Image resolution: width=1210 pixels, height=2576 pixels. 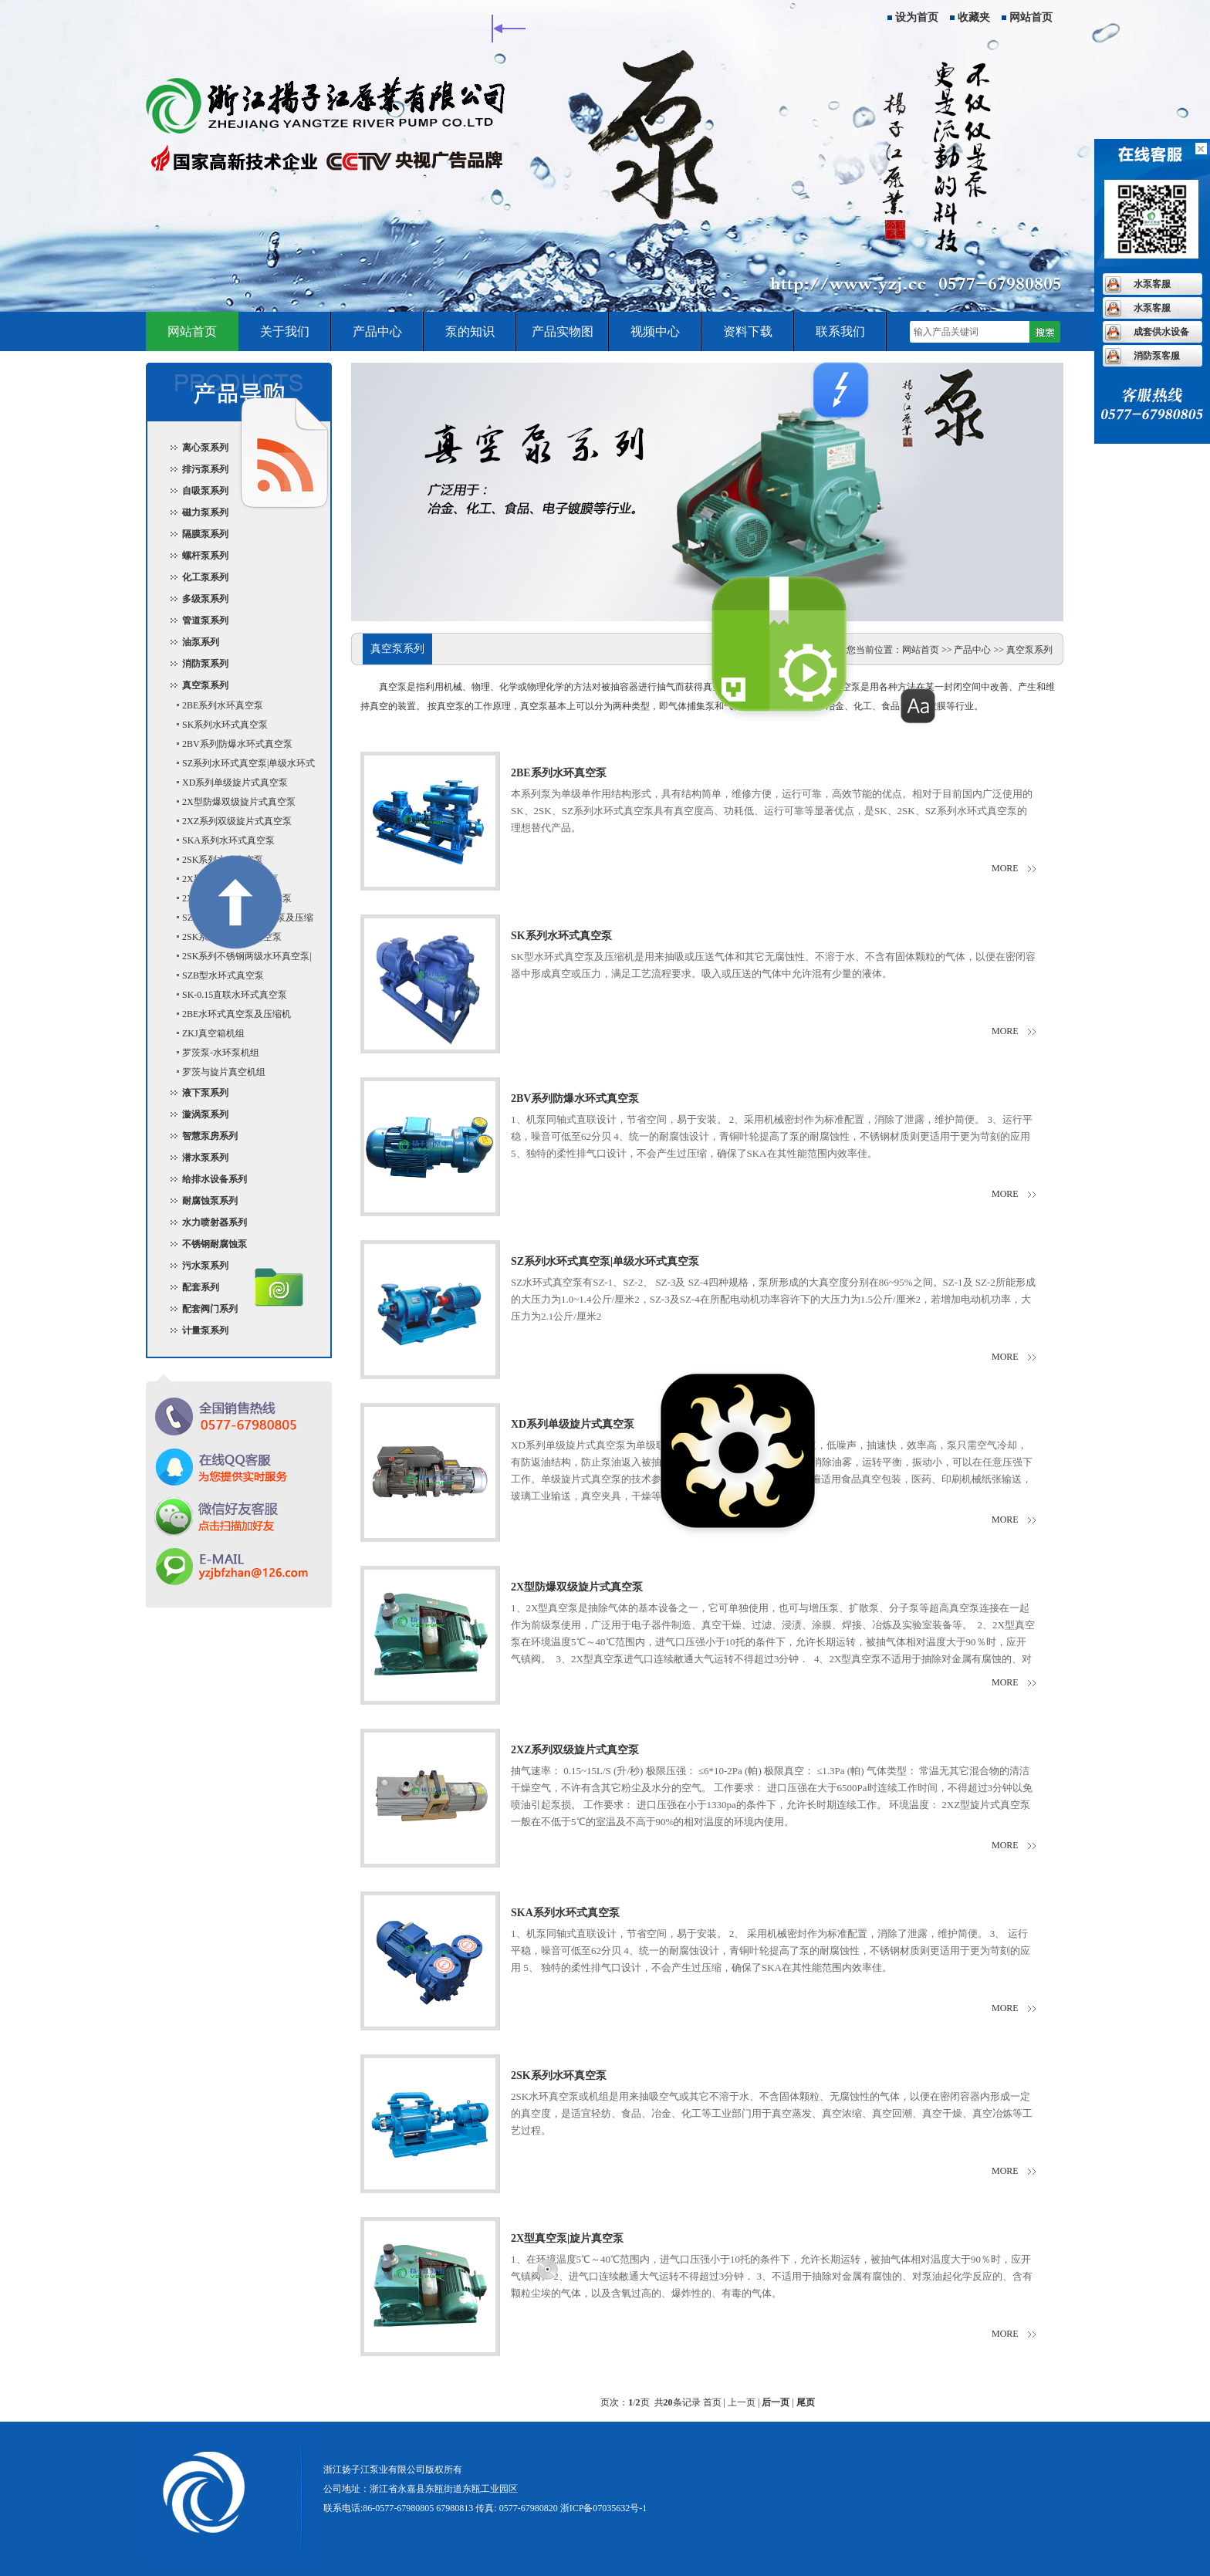 What do you see at coordinates (279, 1288) in the screenshot?
I see `open GameJolt files folder` at bounding box center [279, 1288].